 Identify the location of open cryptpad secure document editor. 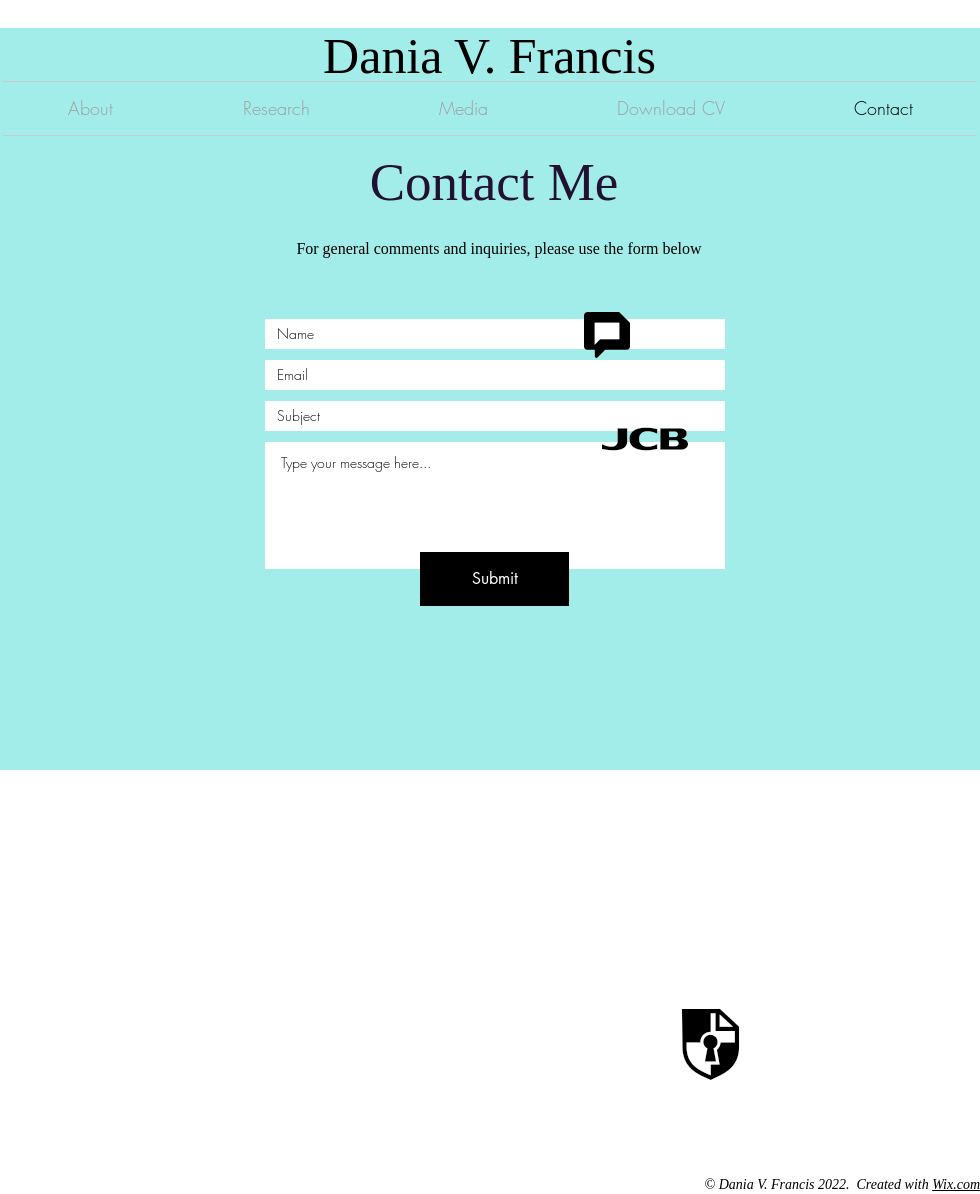
(710, 1044).